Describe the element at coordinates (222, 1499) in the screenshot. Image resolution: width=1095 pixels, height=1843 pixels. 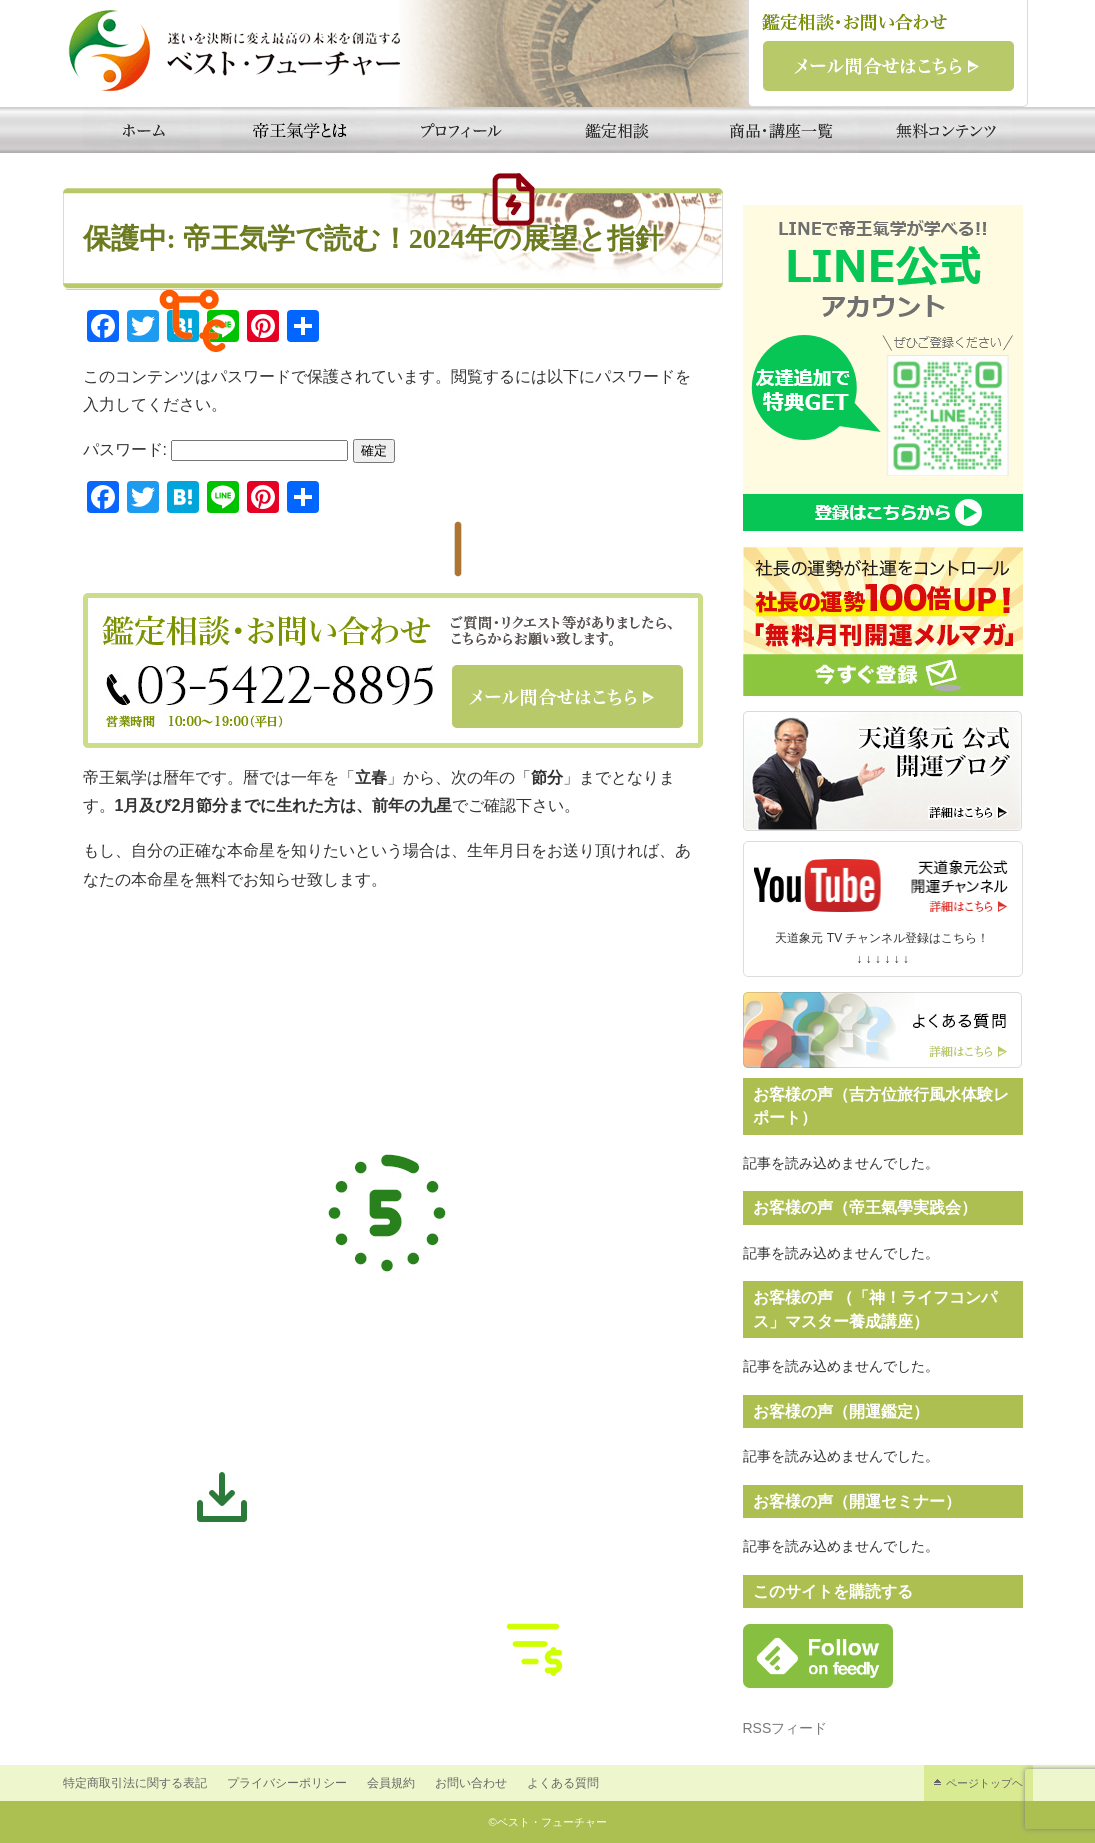
I see `download a file to your device` at that location.